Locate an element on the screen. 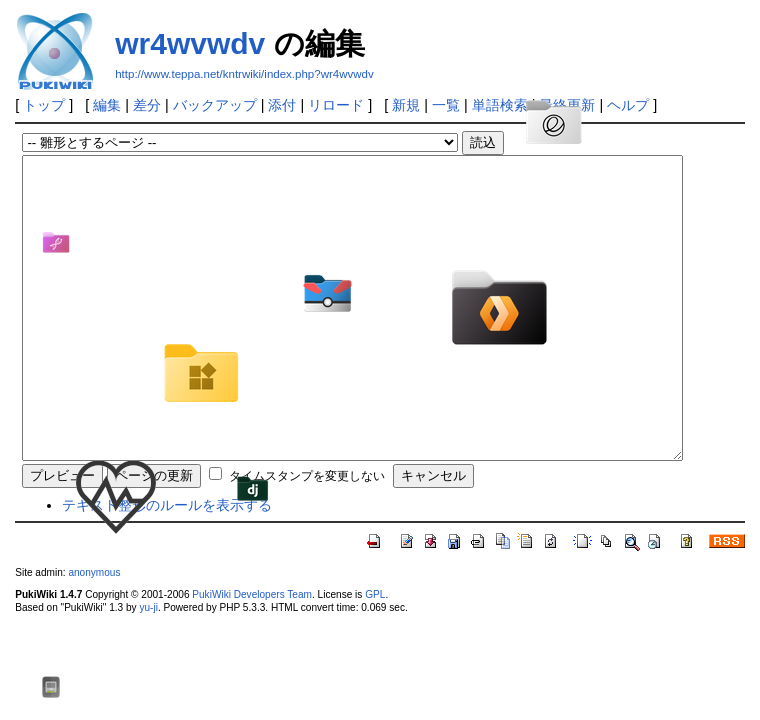  open health or fitness app is located at coordinates (116, 496).